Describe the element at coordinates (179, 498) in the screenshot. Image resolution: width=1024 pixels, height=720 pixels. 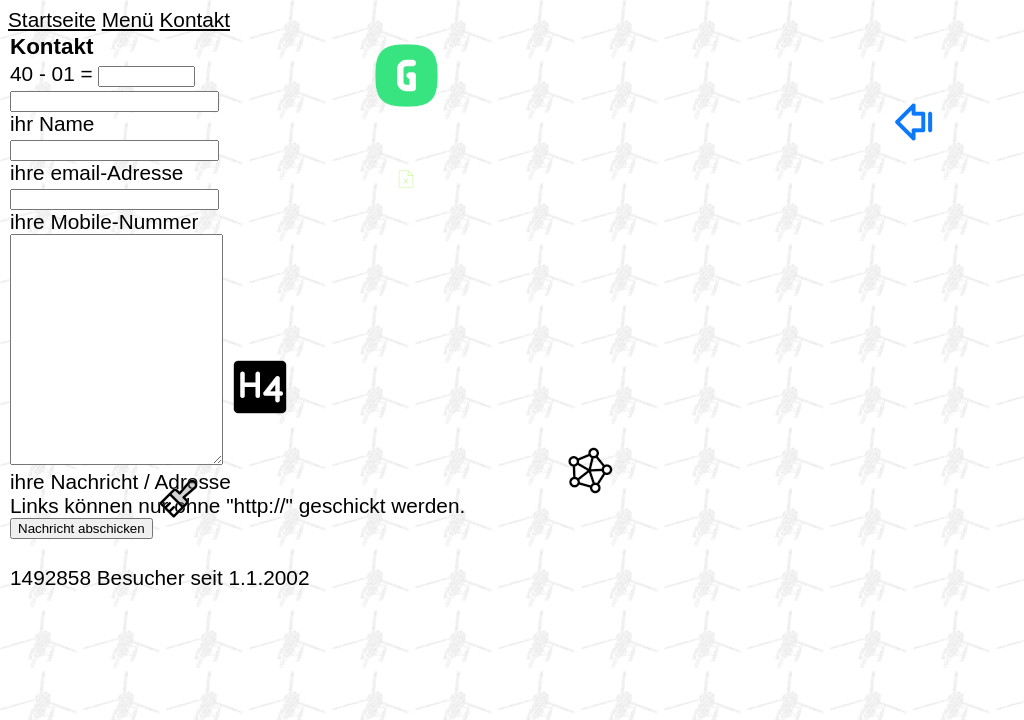
I see `access painting or drawing tools` at that location.